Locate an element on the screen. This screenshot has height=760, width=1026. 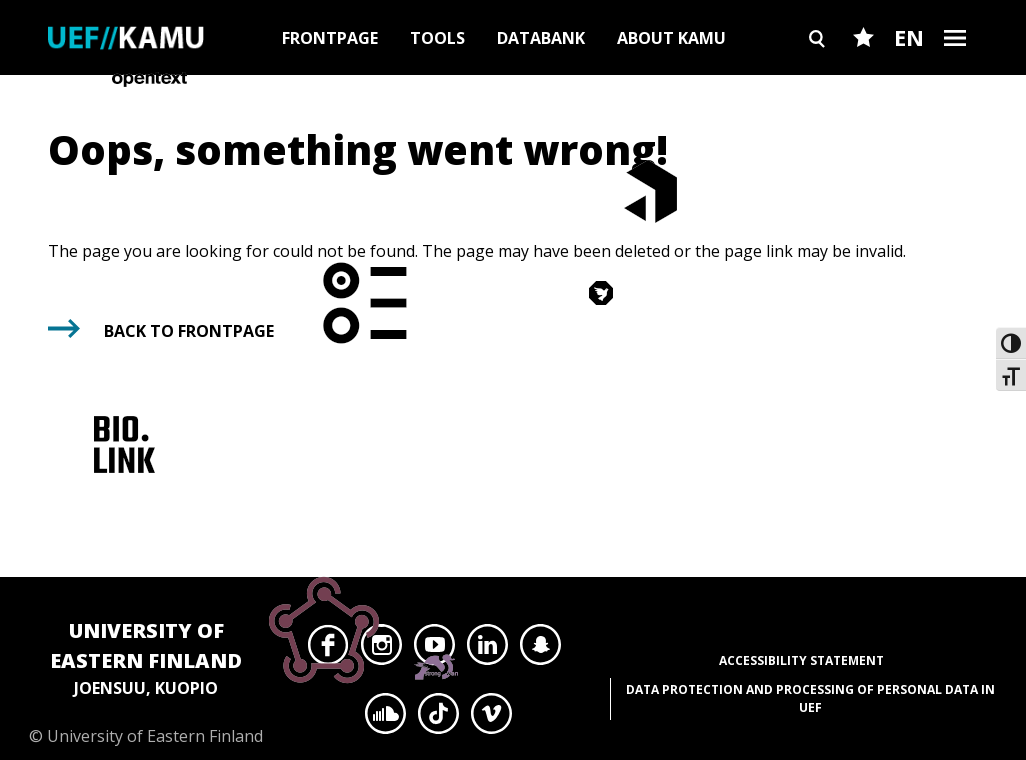
link to biolink profile is located at coordinates (124, 444).